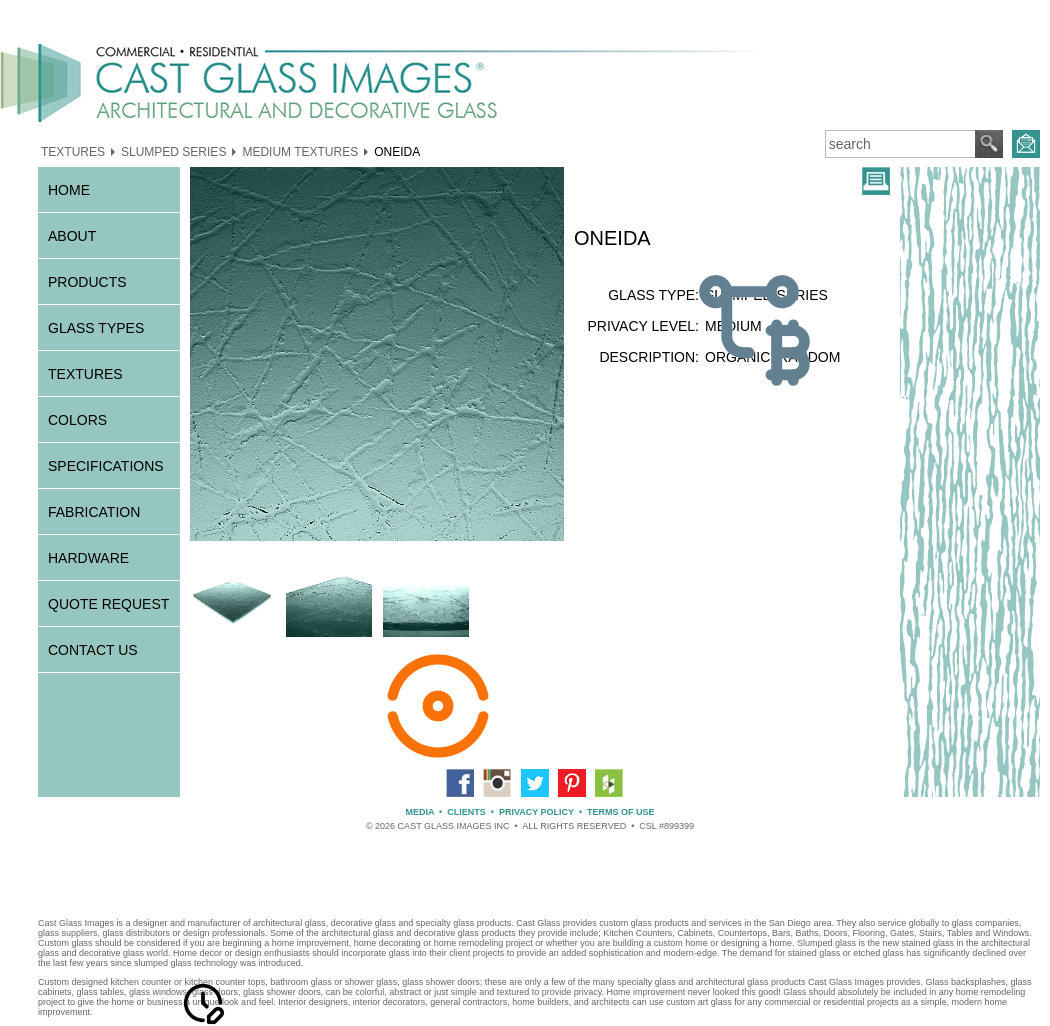 The height and width of the screenshot is (1026, 1050). Describe the element at coordinates (203, 1003) in the screenshot. I see `edit a scheduled time or event` at that location.